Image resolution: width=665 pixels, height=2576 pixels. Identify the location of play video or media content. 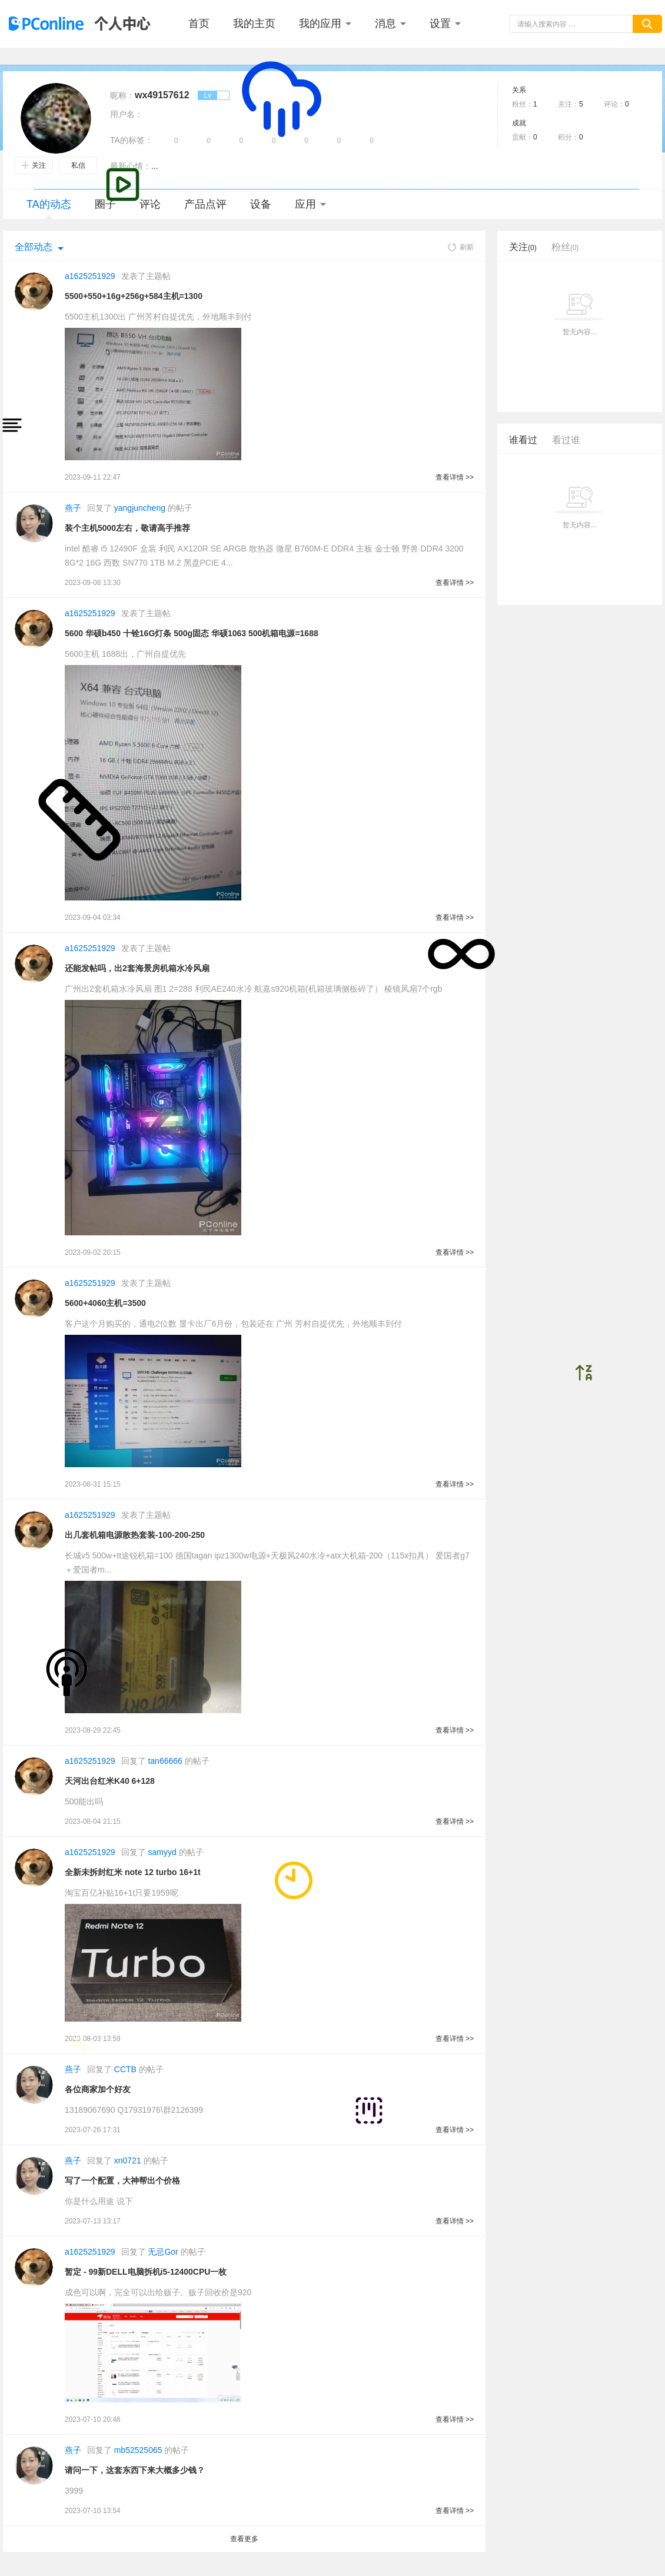
(122, 184).